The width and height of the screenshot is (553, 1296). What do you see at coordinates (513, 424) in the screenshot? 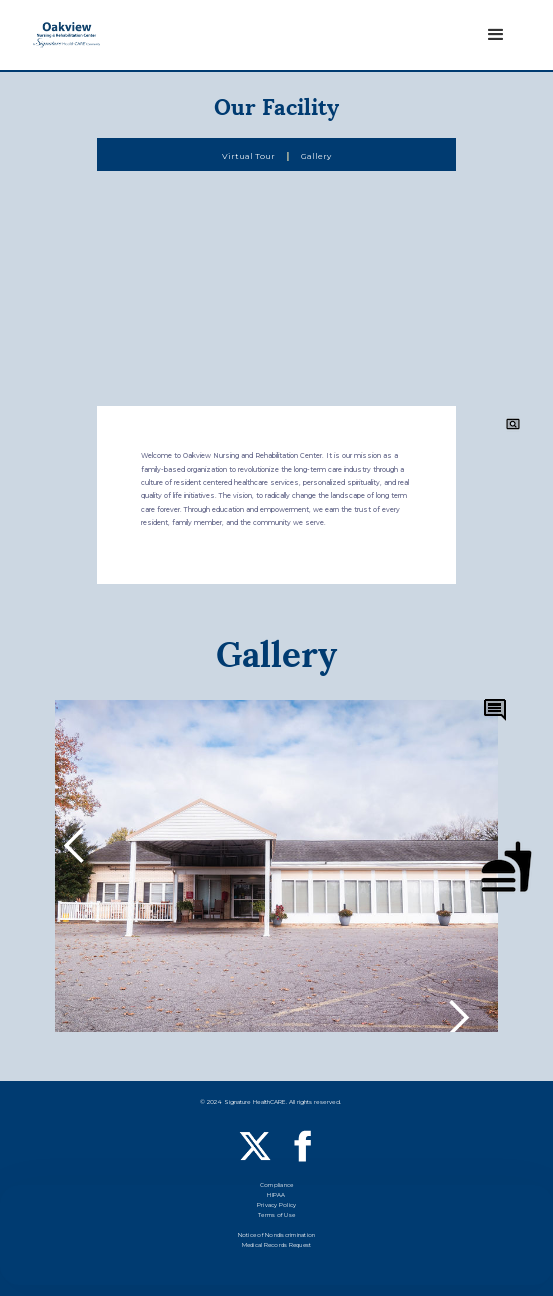
I see `search within a document or page` at bounding box center [513, 424].